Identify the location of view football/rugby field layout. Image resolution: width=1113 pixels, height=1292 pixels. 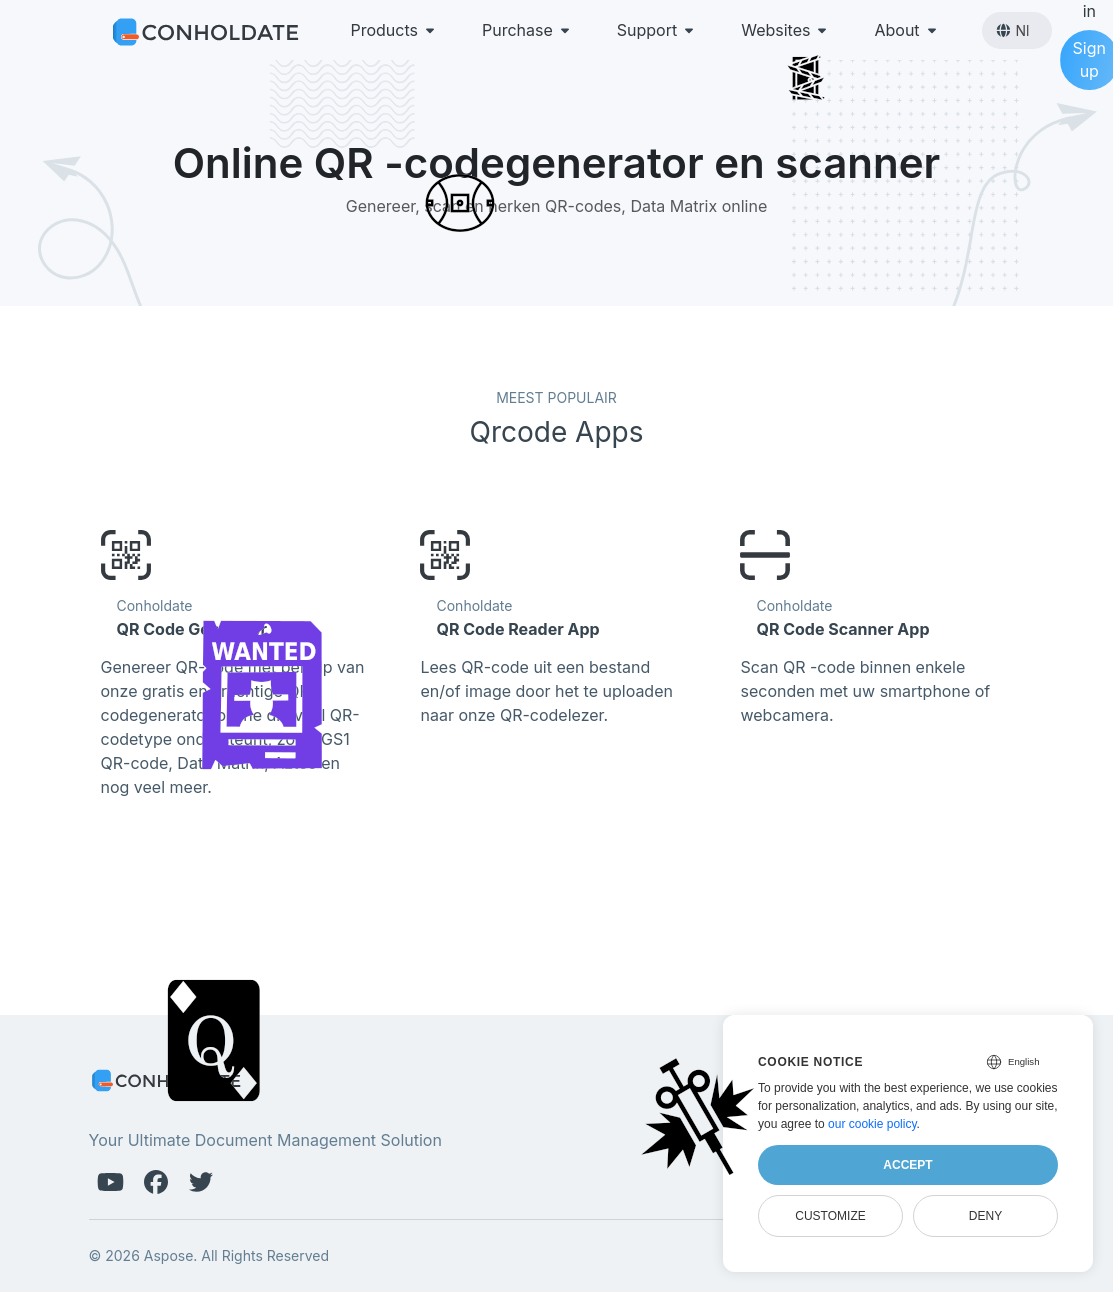
(460, 203).